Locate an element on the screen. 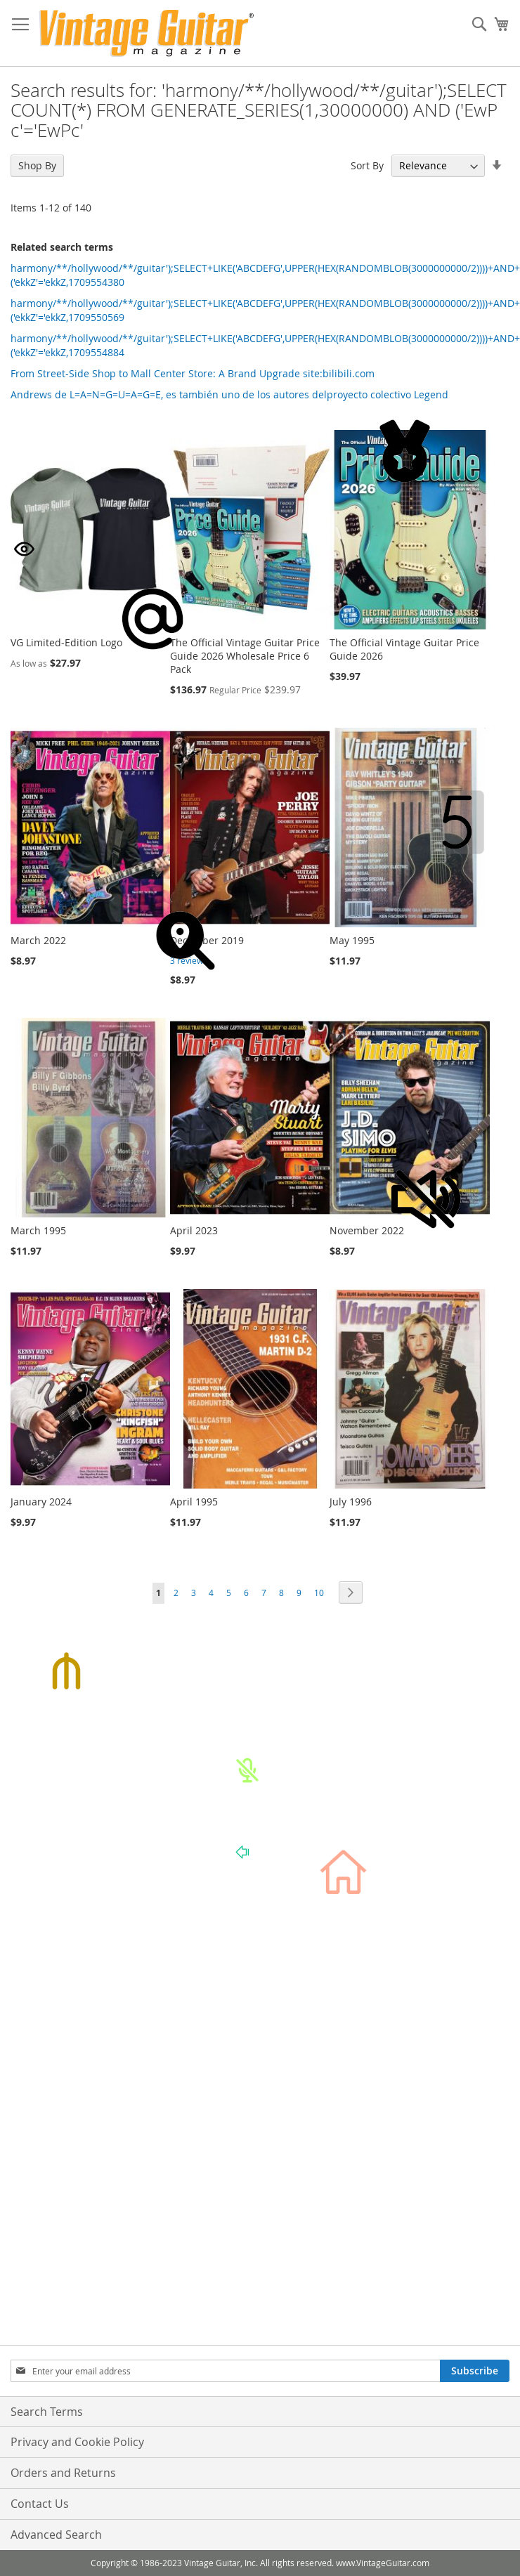  indicates azerbaijani manat currency is located at coordinates (66, 1671).